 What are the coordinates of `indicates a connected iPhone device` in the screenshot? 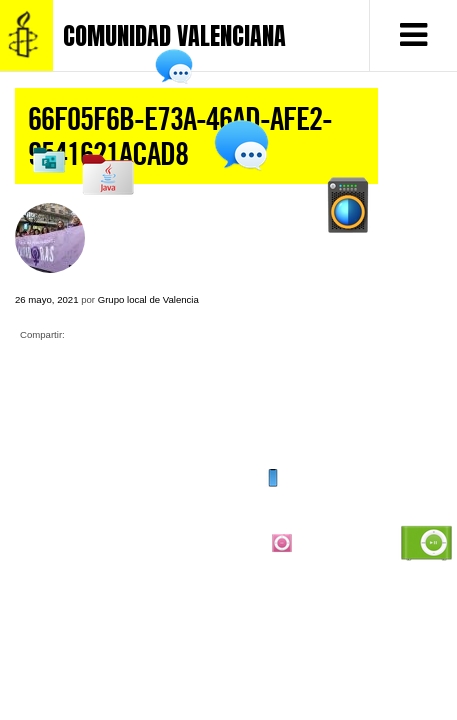 It's located at (273, 478).